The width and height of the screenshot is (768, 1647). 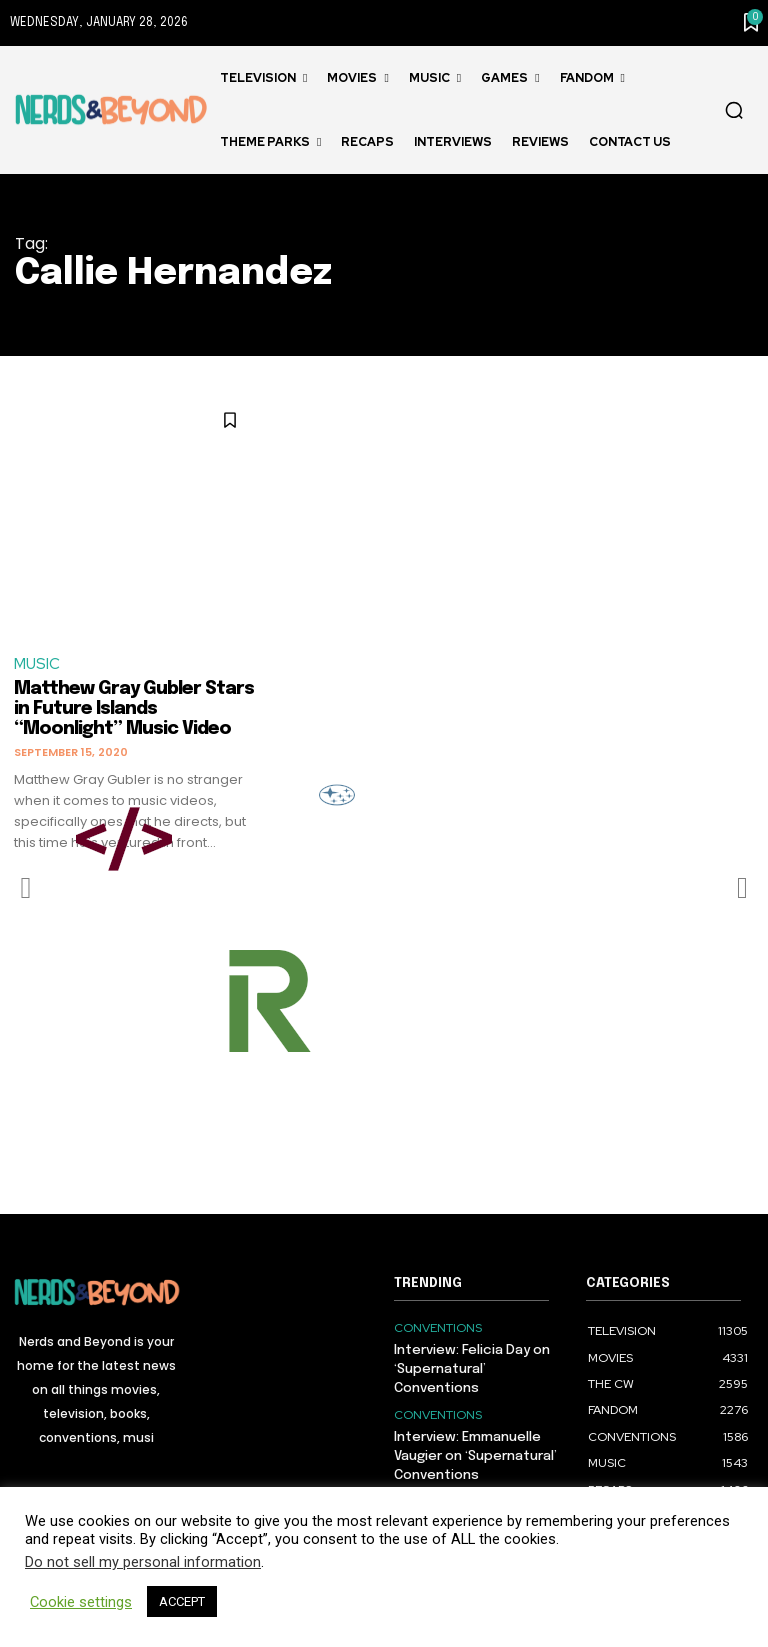 I want to click on Subaru brand logo, so click(x=337, y=795).